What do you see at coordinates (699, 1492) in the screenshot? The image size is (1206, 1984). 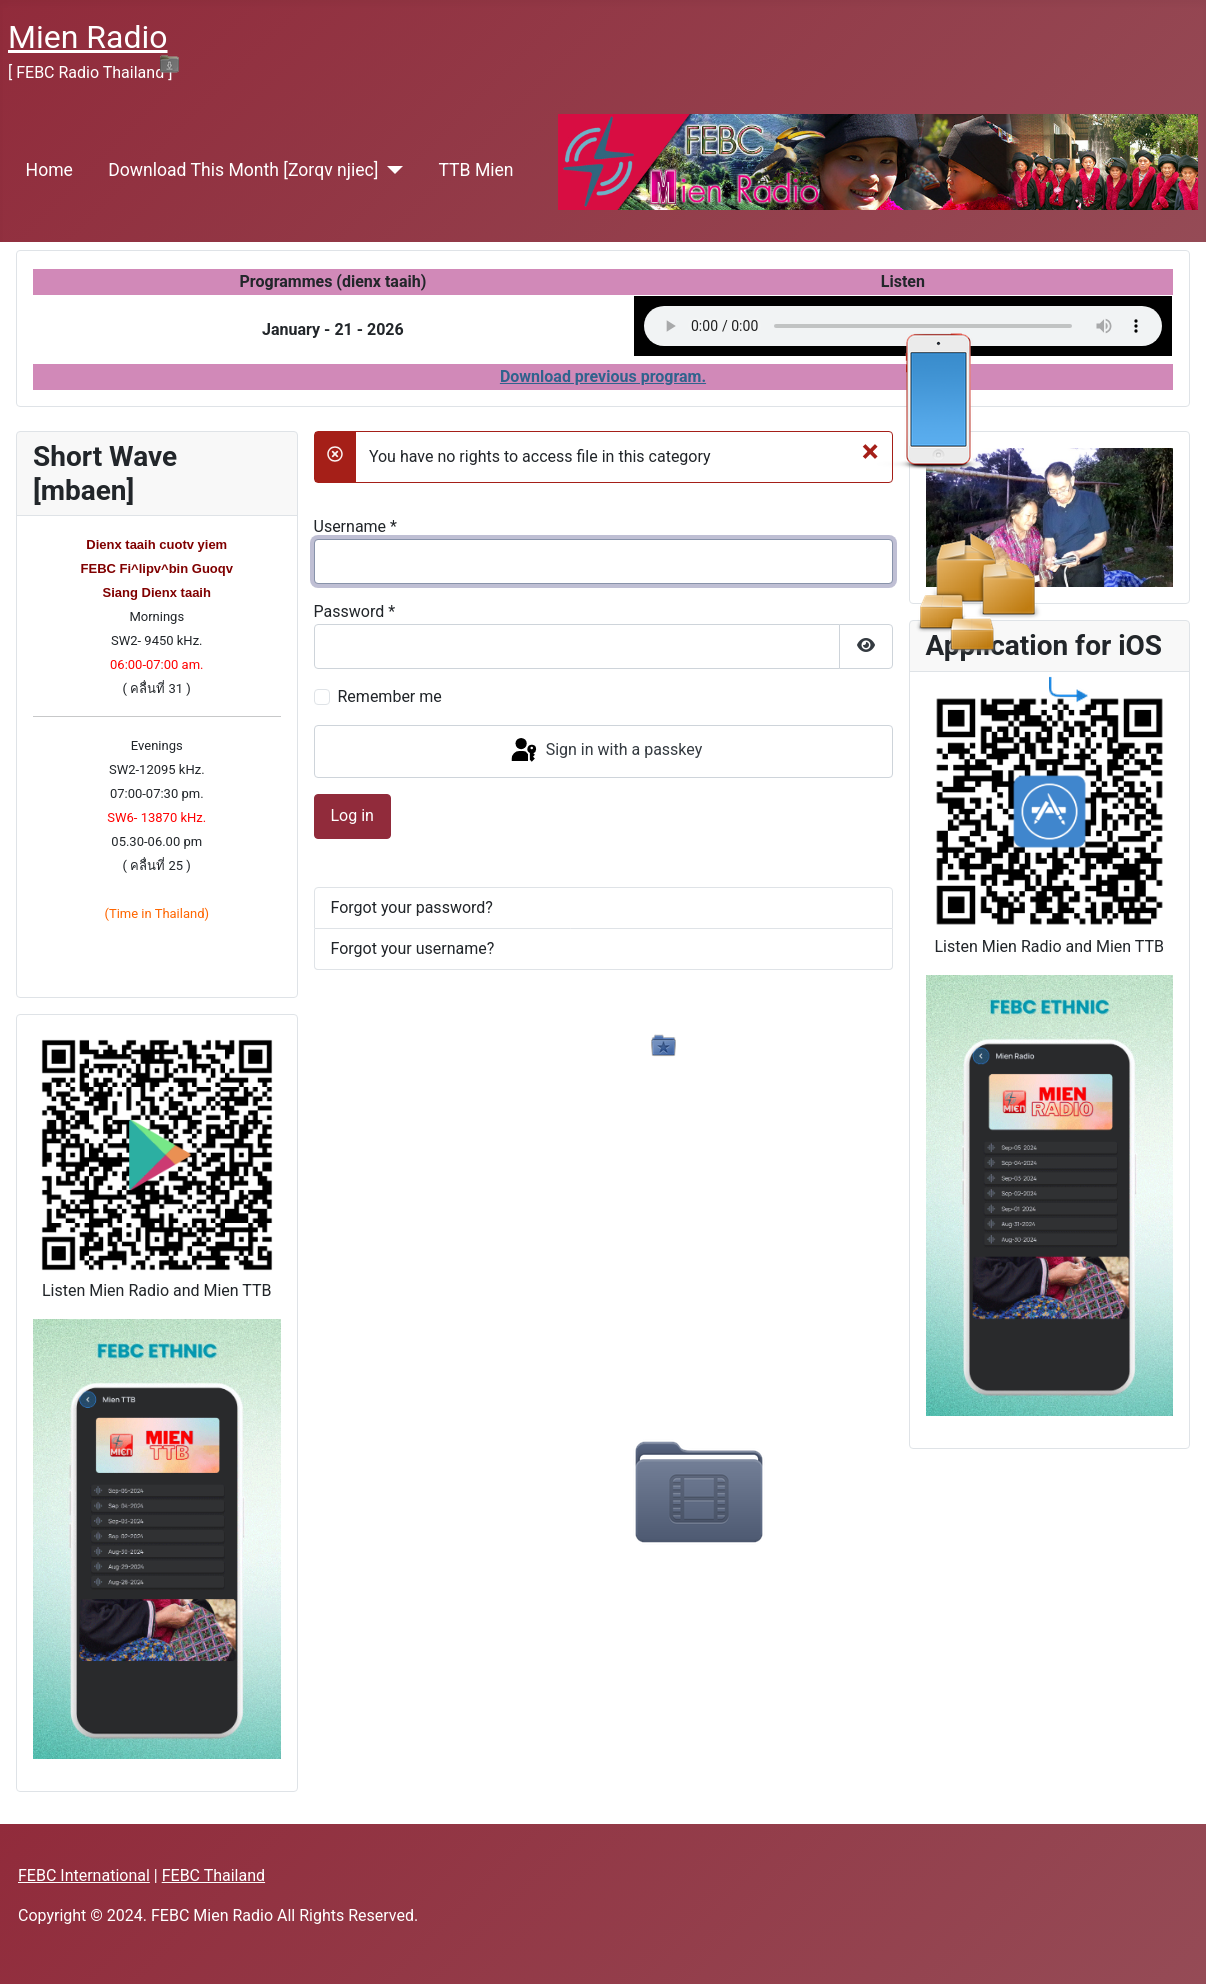 I see `open your videos folder` at bounding box center [699, 1492].